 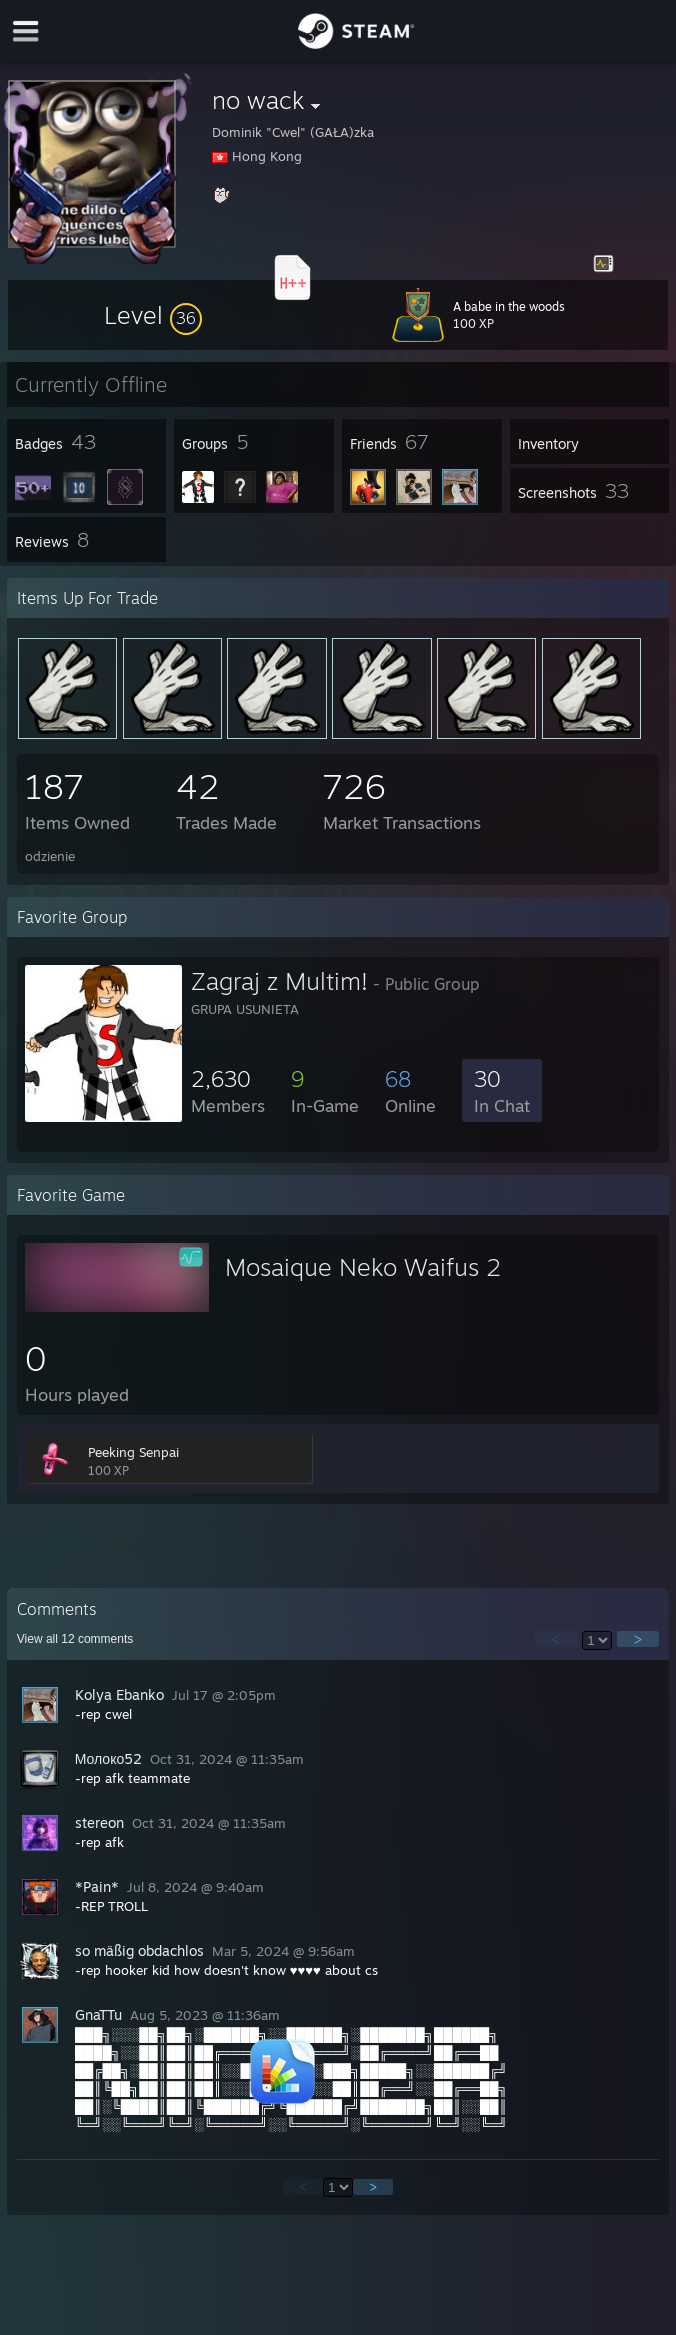 What do you see at coordinates (292, 277) in the screenshot?
I see `a c++ header file` at bounding box center [292, 277].